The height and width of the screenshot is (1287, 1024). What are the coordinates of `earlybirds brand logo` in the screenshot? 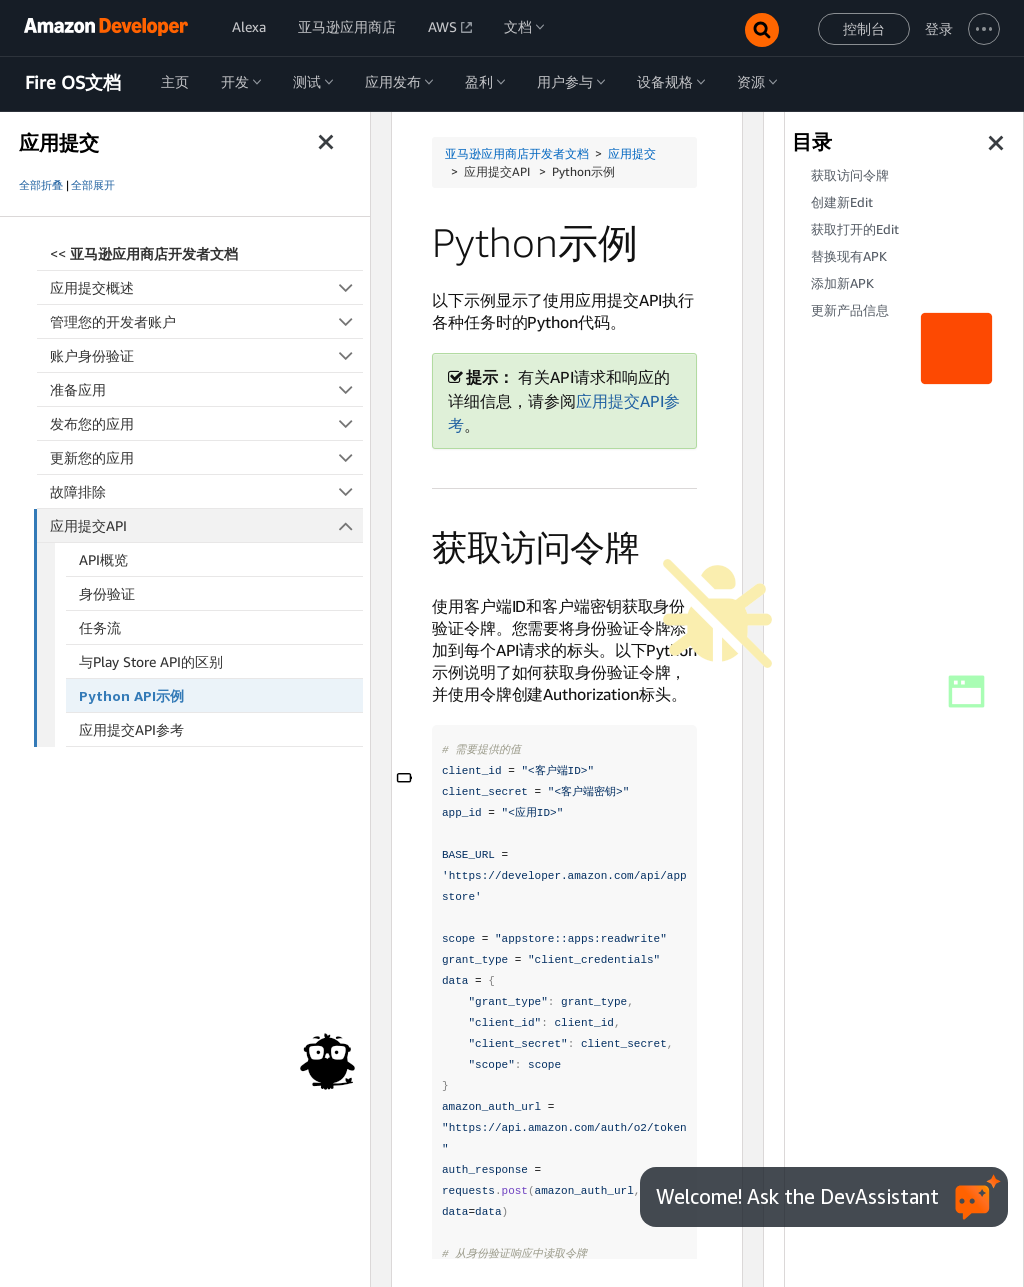 It's located at (327, 1061).